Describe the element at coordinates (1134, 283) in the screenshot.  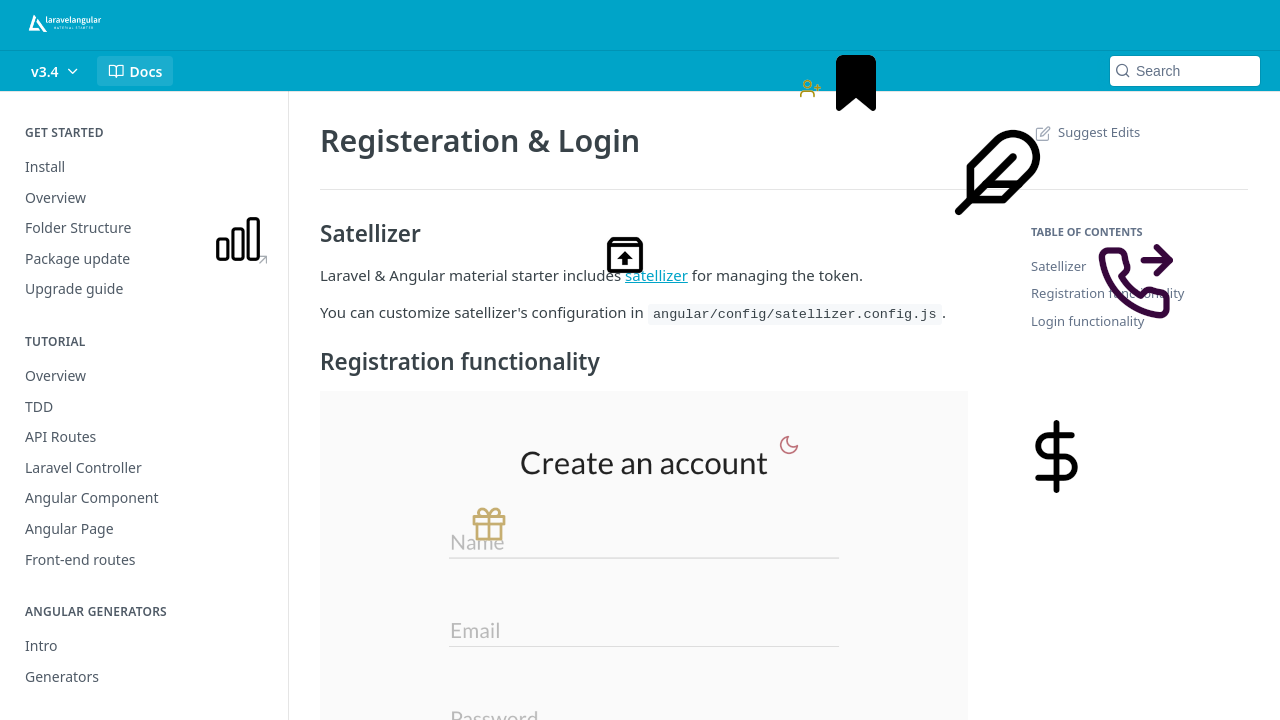
I see `forward an incoming call` at that location.